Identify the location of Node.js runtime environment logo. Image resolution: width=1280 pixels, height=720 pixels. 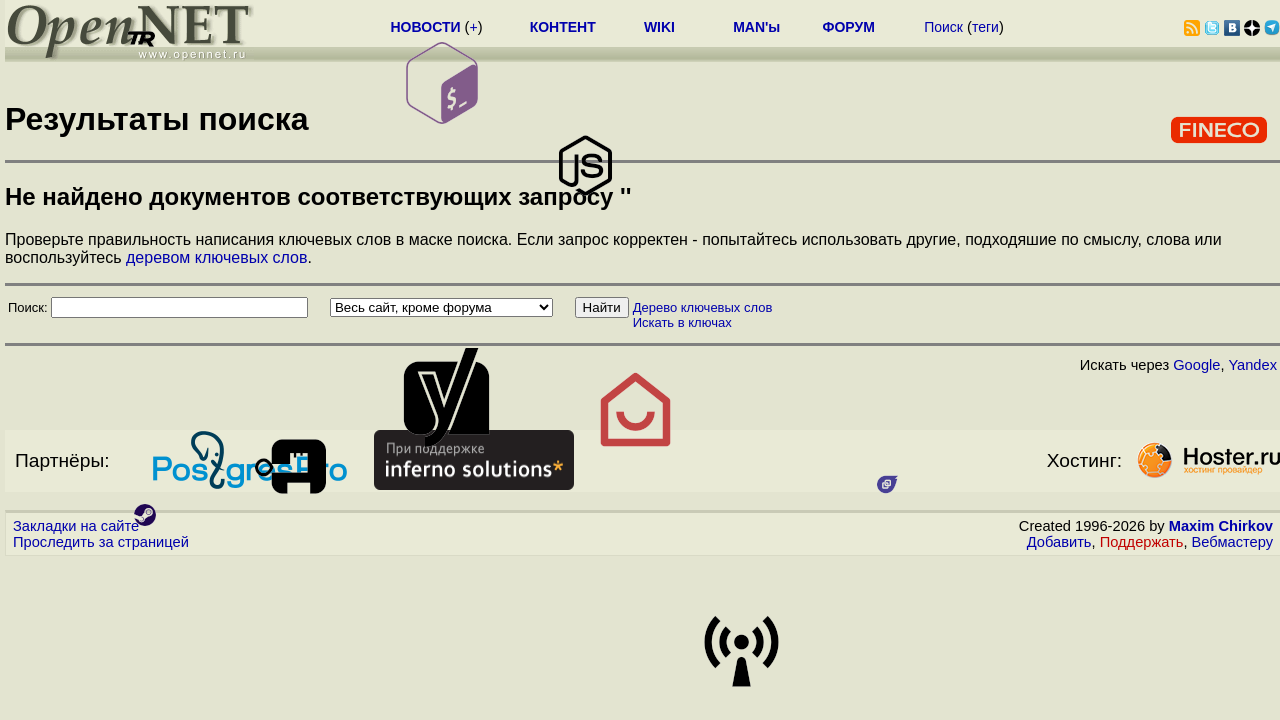
(585, 165).